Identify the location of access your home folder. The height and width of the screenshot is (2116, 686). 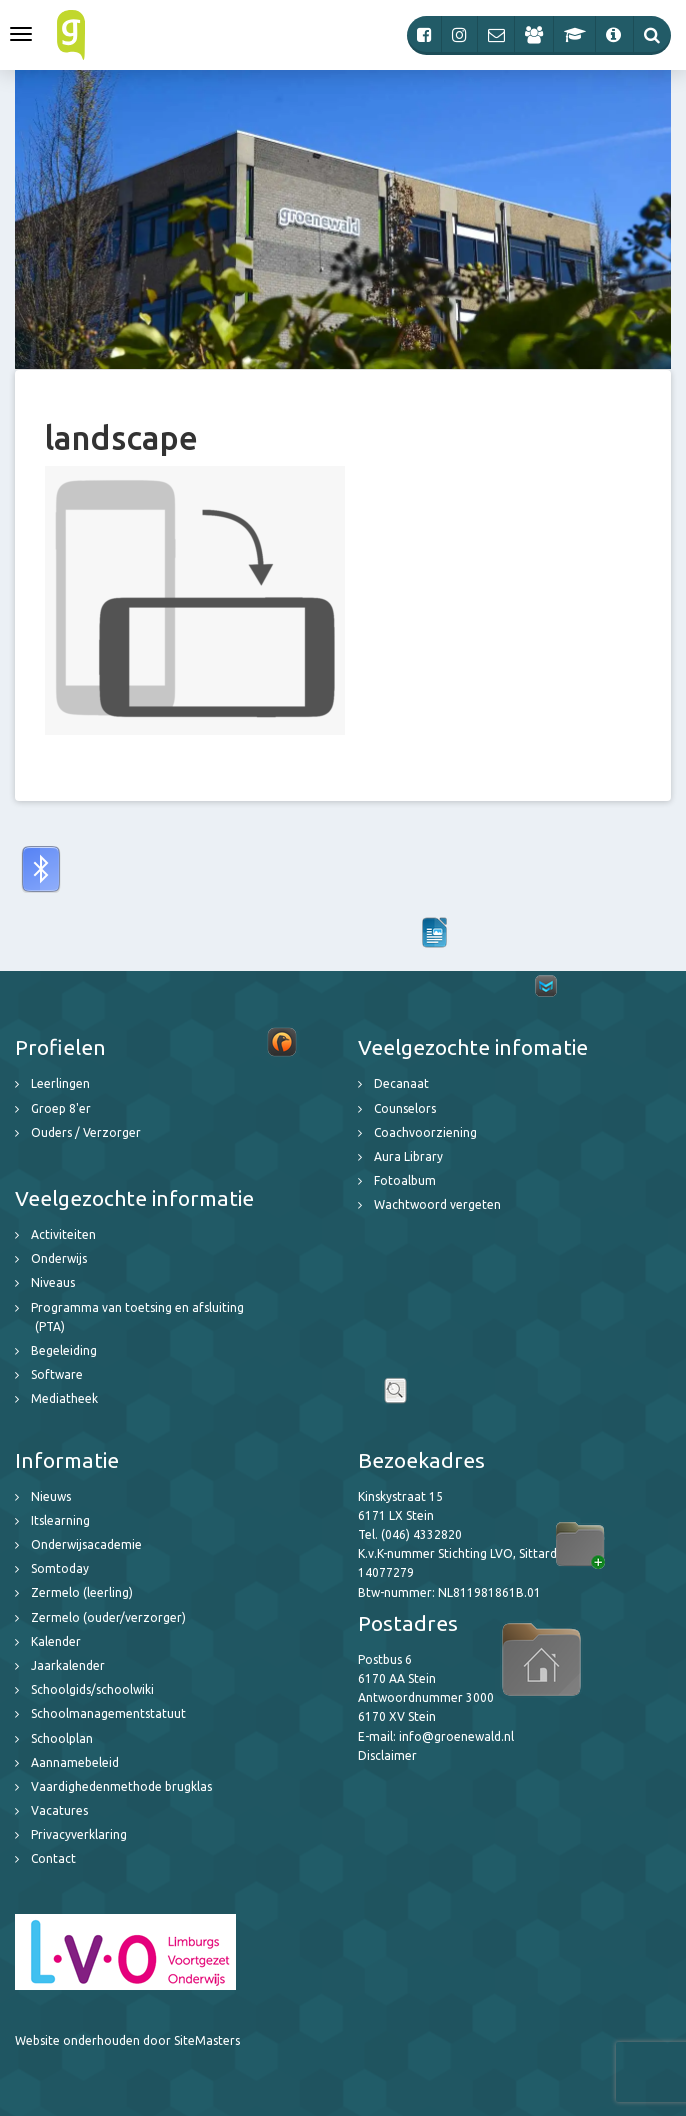
(541, 1659).